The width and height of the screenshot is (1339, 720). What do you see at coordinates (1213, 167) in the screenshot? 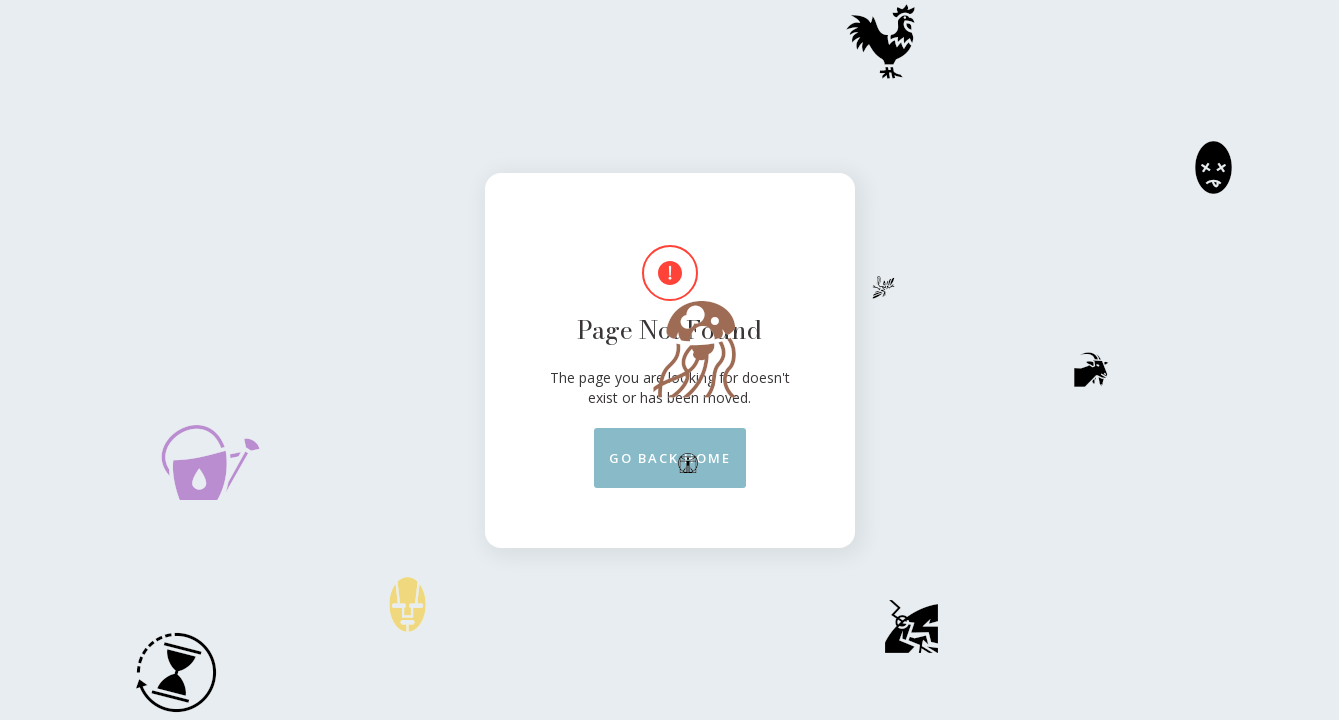
I see `indicates game over or player death` at bounding box center [1213, 167].